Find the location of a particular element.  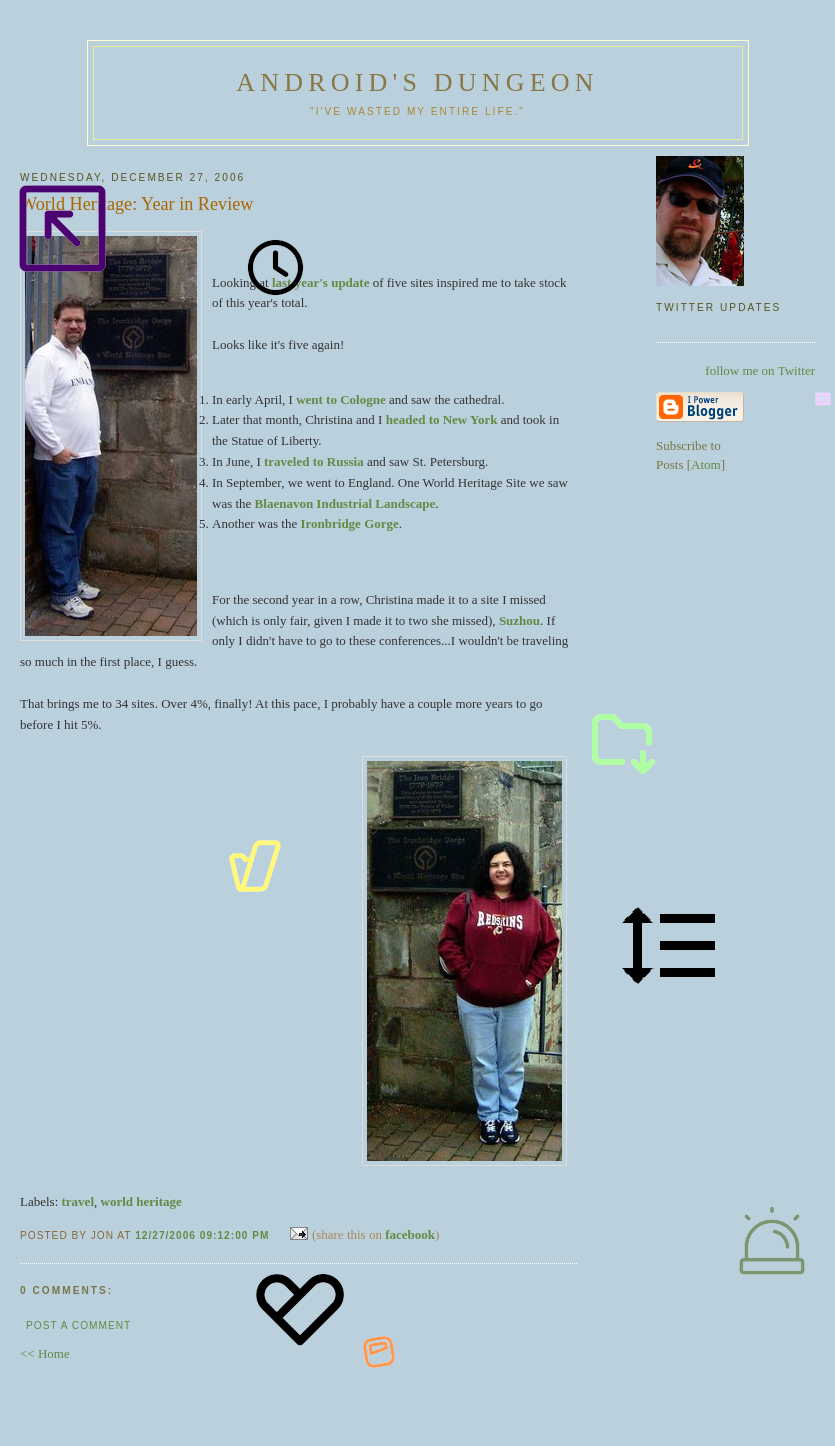

view article or document content is located at coordinates (823, 399).